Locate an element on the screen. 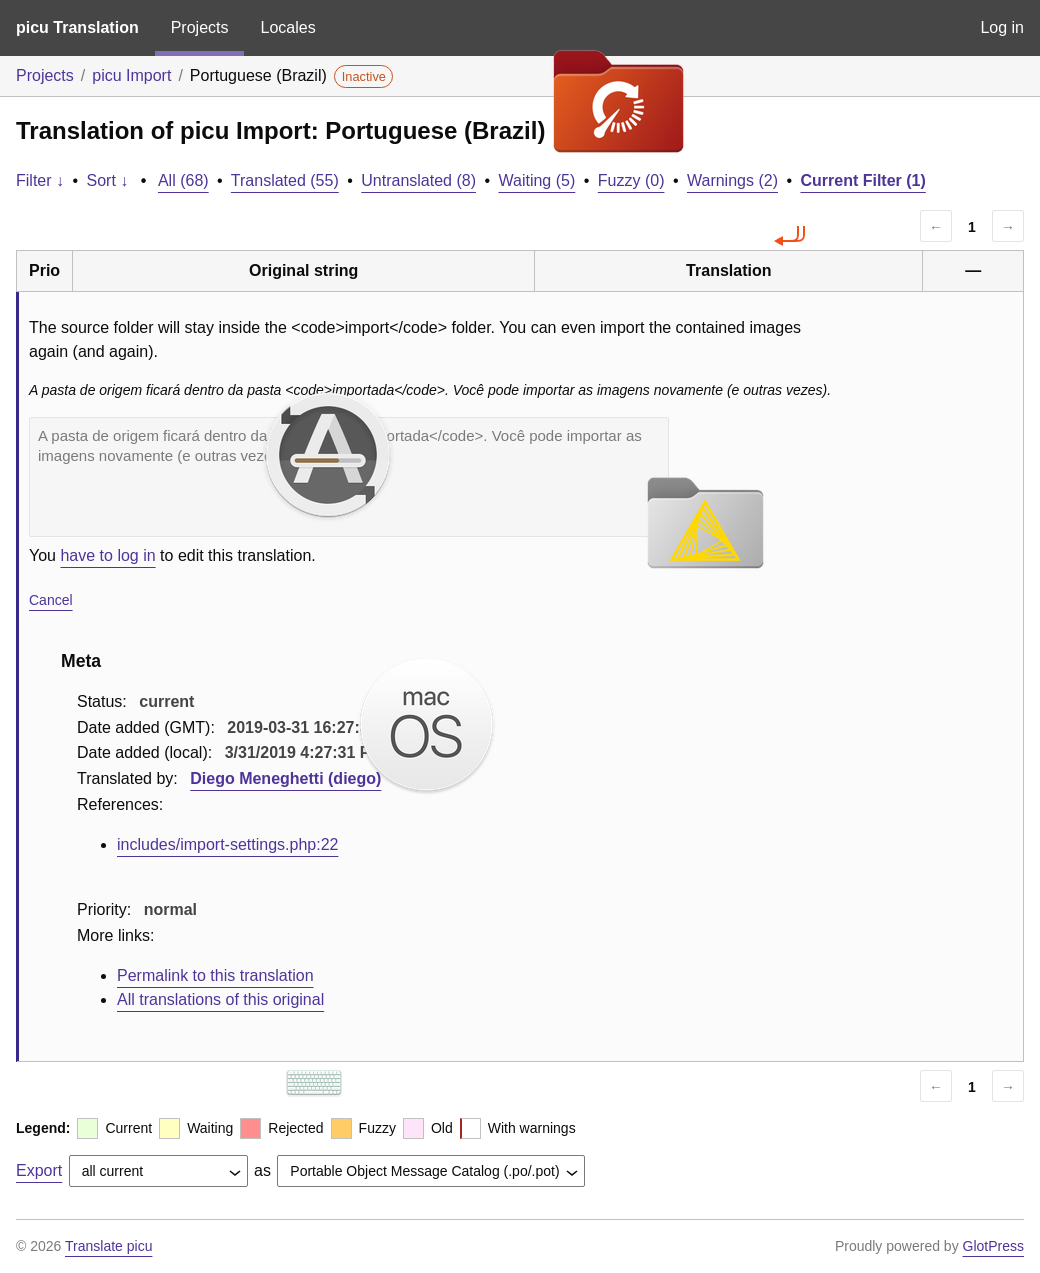  open knime workflow projects folder is located at coordinates (705, 526).